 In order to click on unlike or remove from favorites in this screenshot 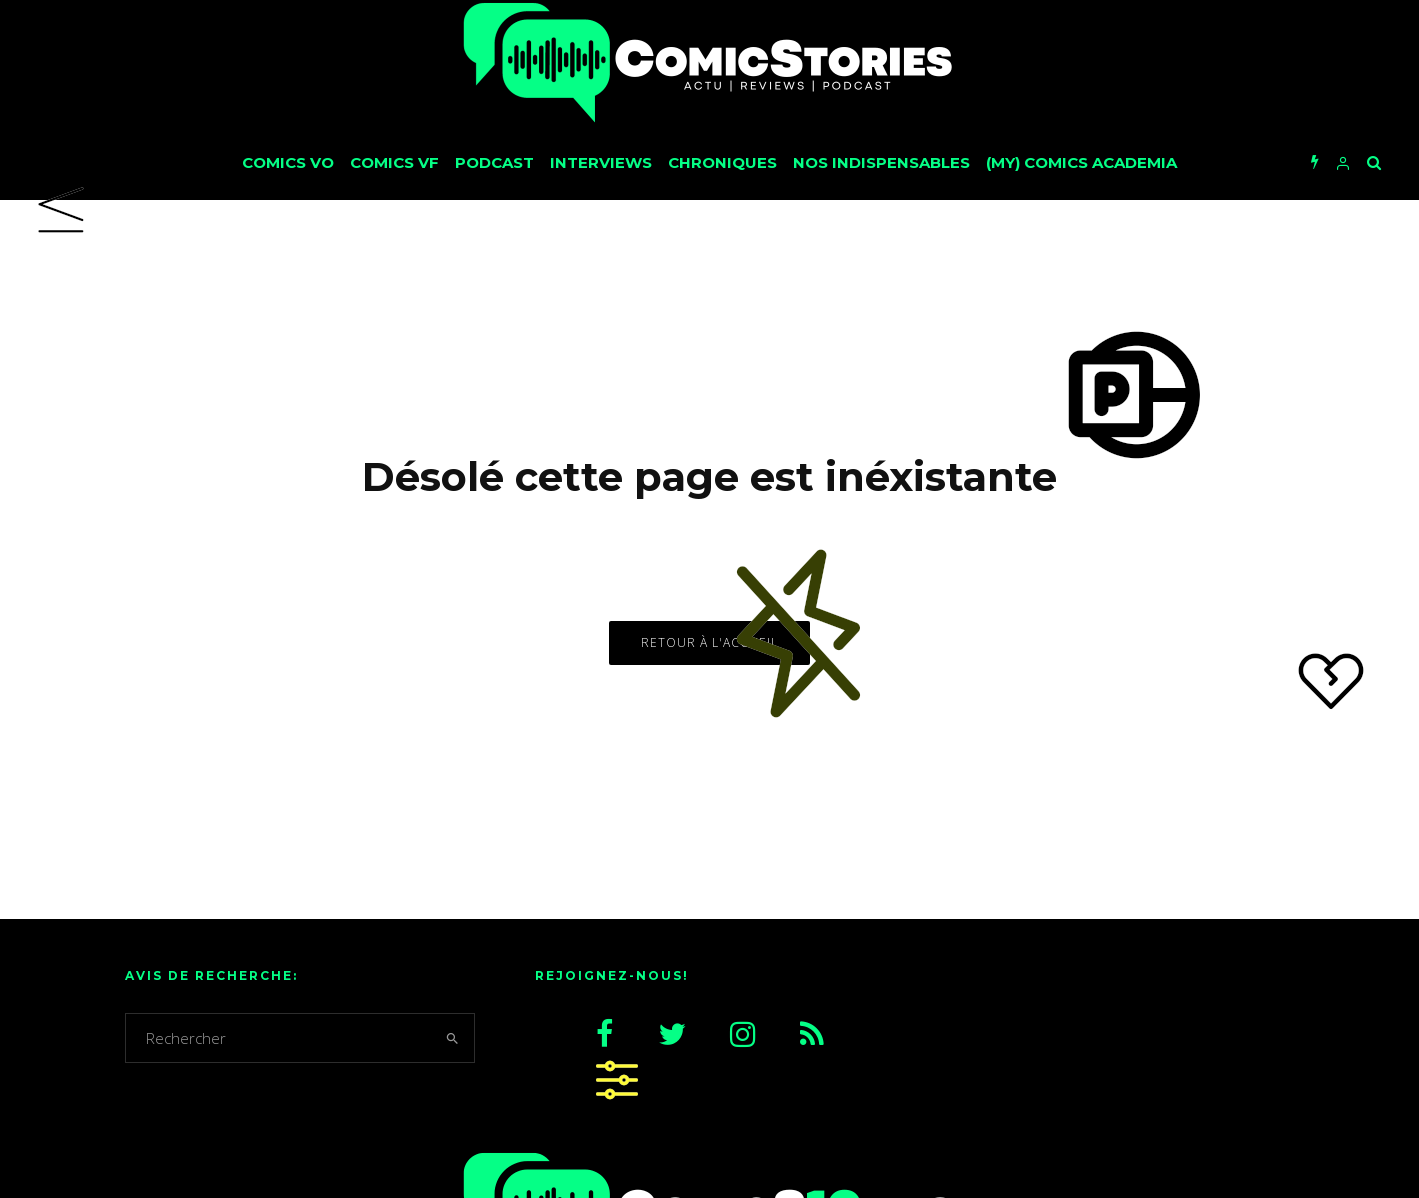, I will do `click(1331, 679)`.